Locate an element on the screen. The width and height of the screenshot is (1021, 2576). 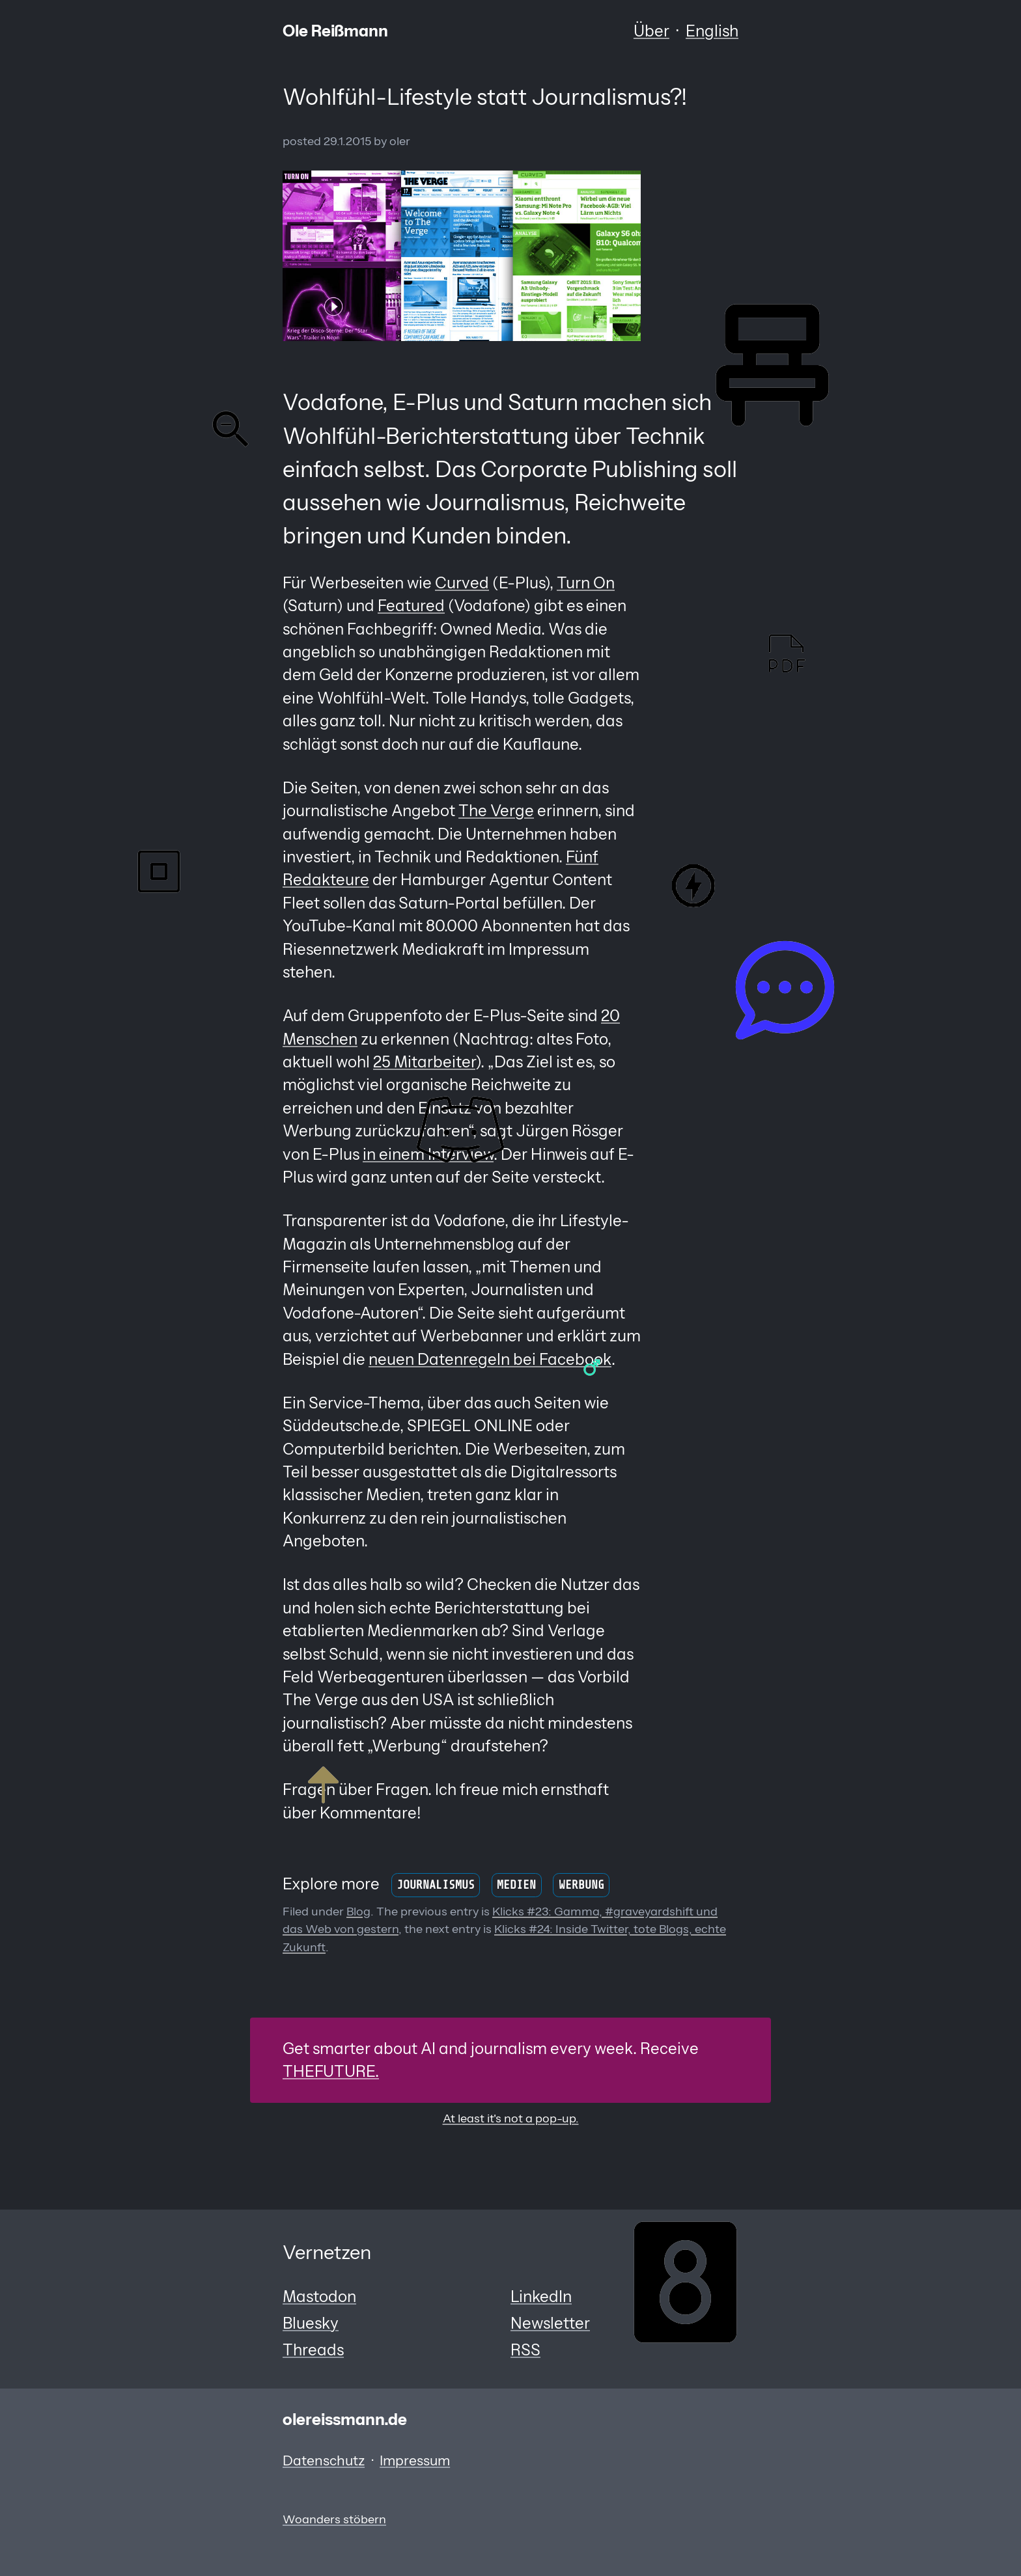
square payment services logo is located at coordinates (159, 871).